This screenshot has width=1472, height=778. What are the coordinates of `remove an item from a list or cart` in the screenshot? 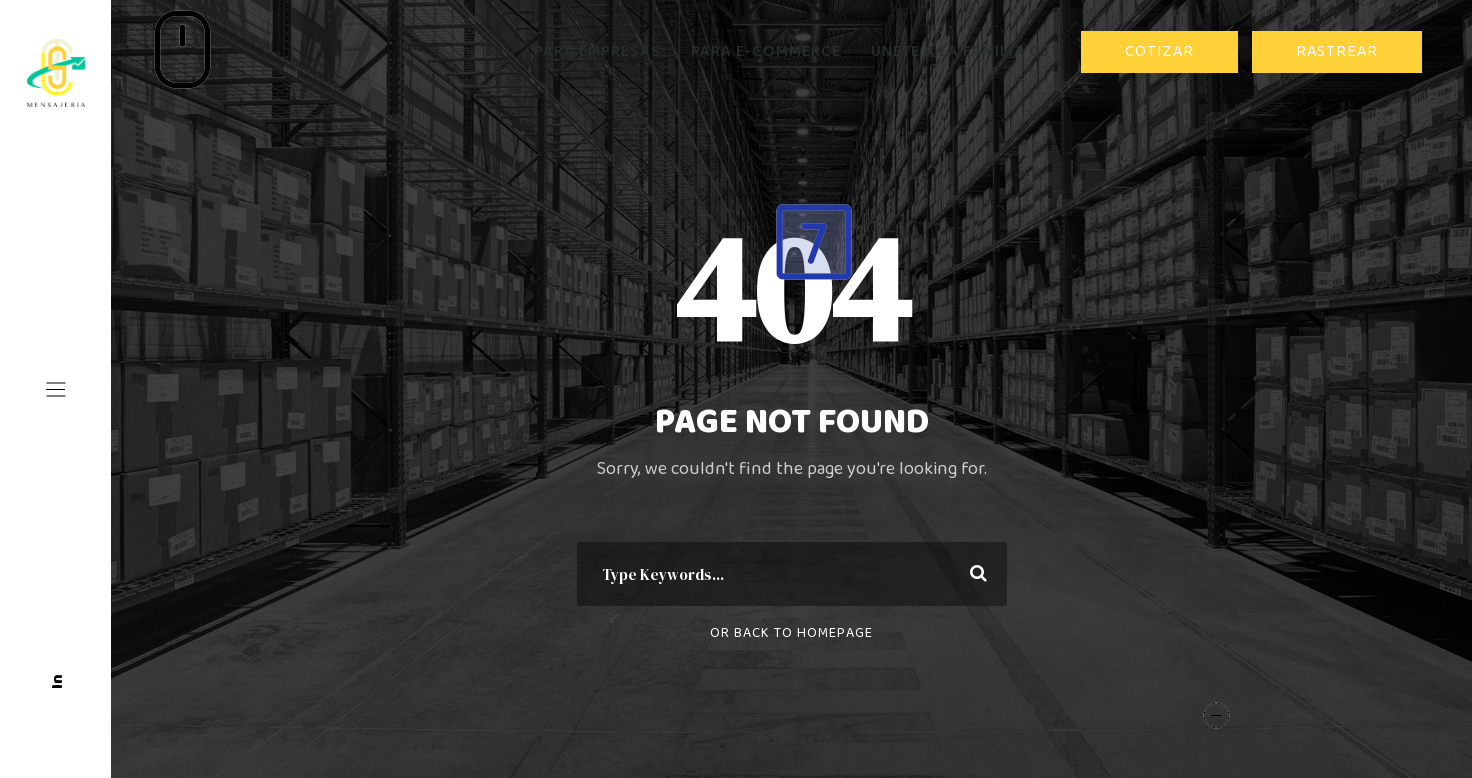 It's located at (1216, 715).